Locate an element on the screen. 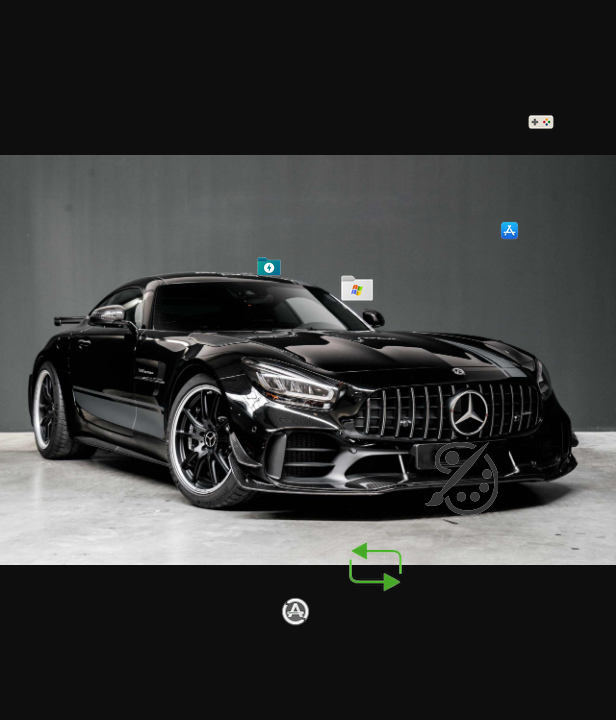 This screenshot has height=720, width=616. check for system software updates is located at coordinates (295, 611).